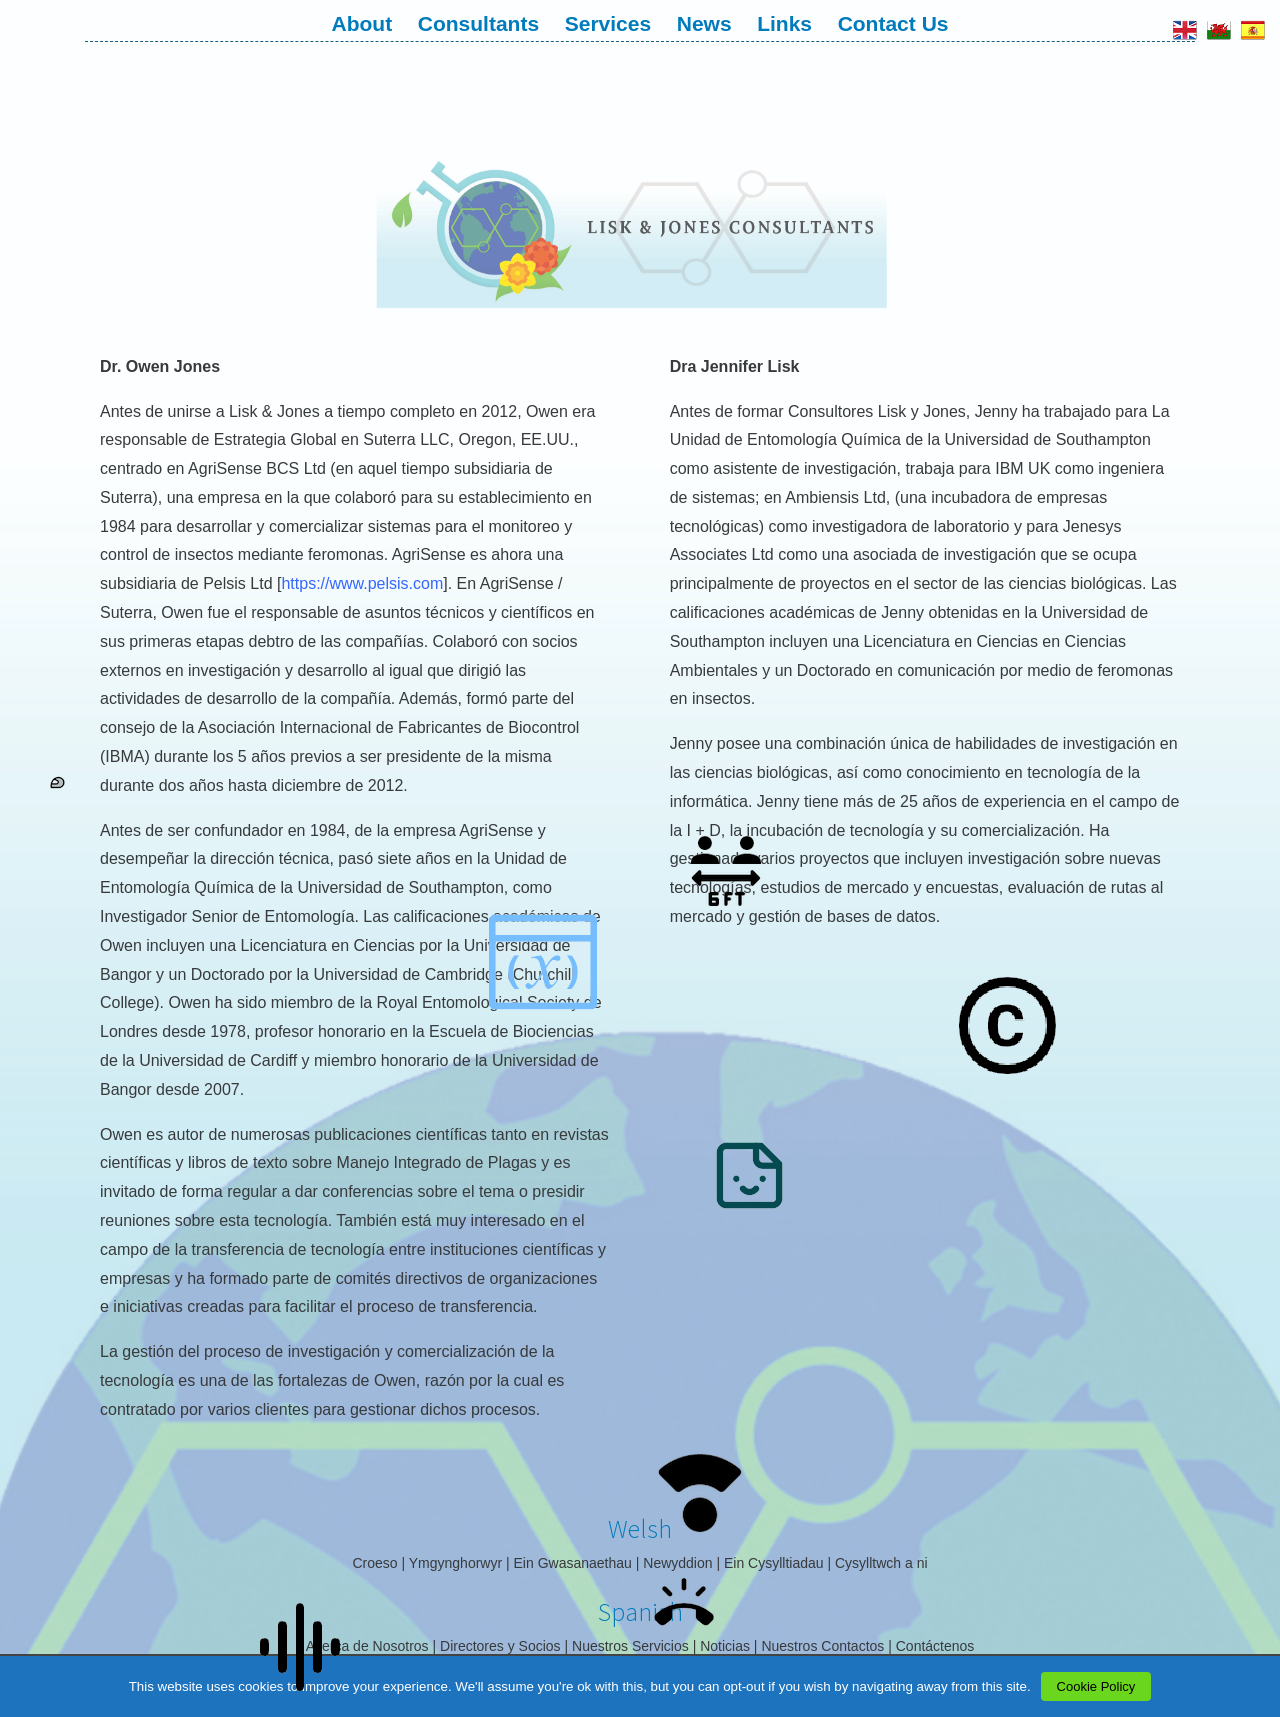 The width and height of the screenshot is (1280, 1717). I want to click on add a sticker to your message, so click(749, 1175).